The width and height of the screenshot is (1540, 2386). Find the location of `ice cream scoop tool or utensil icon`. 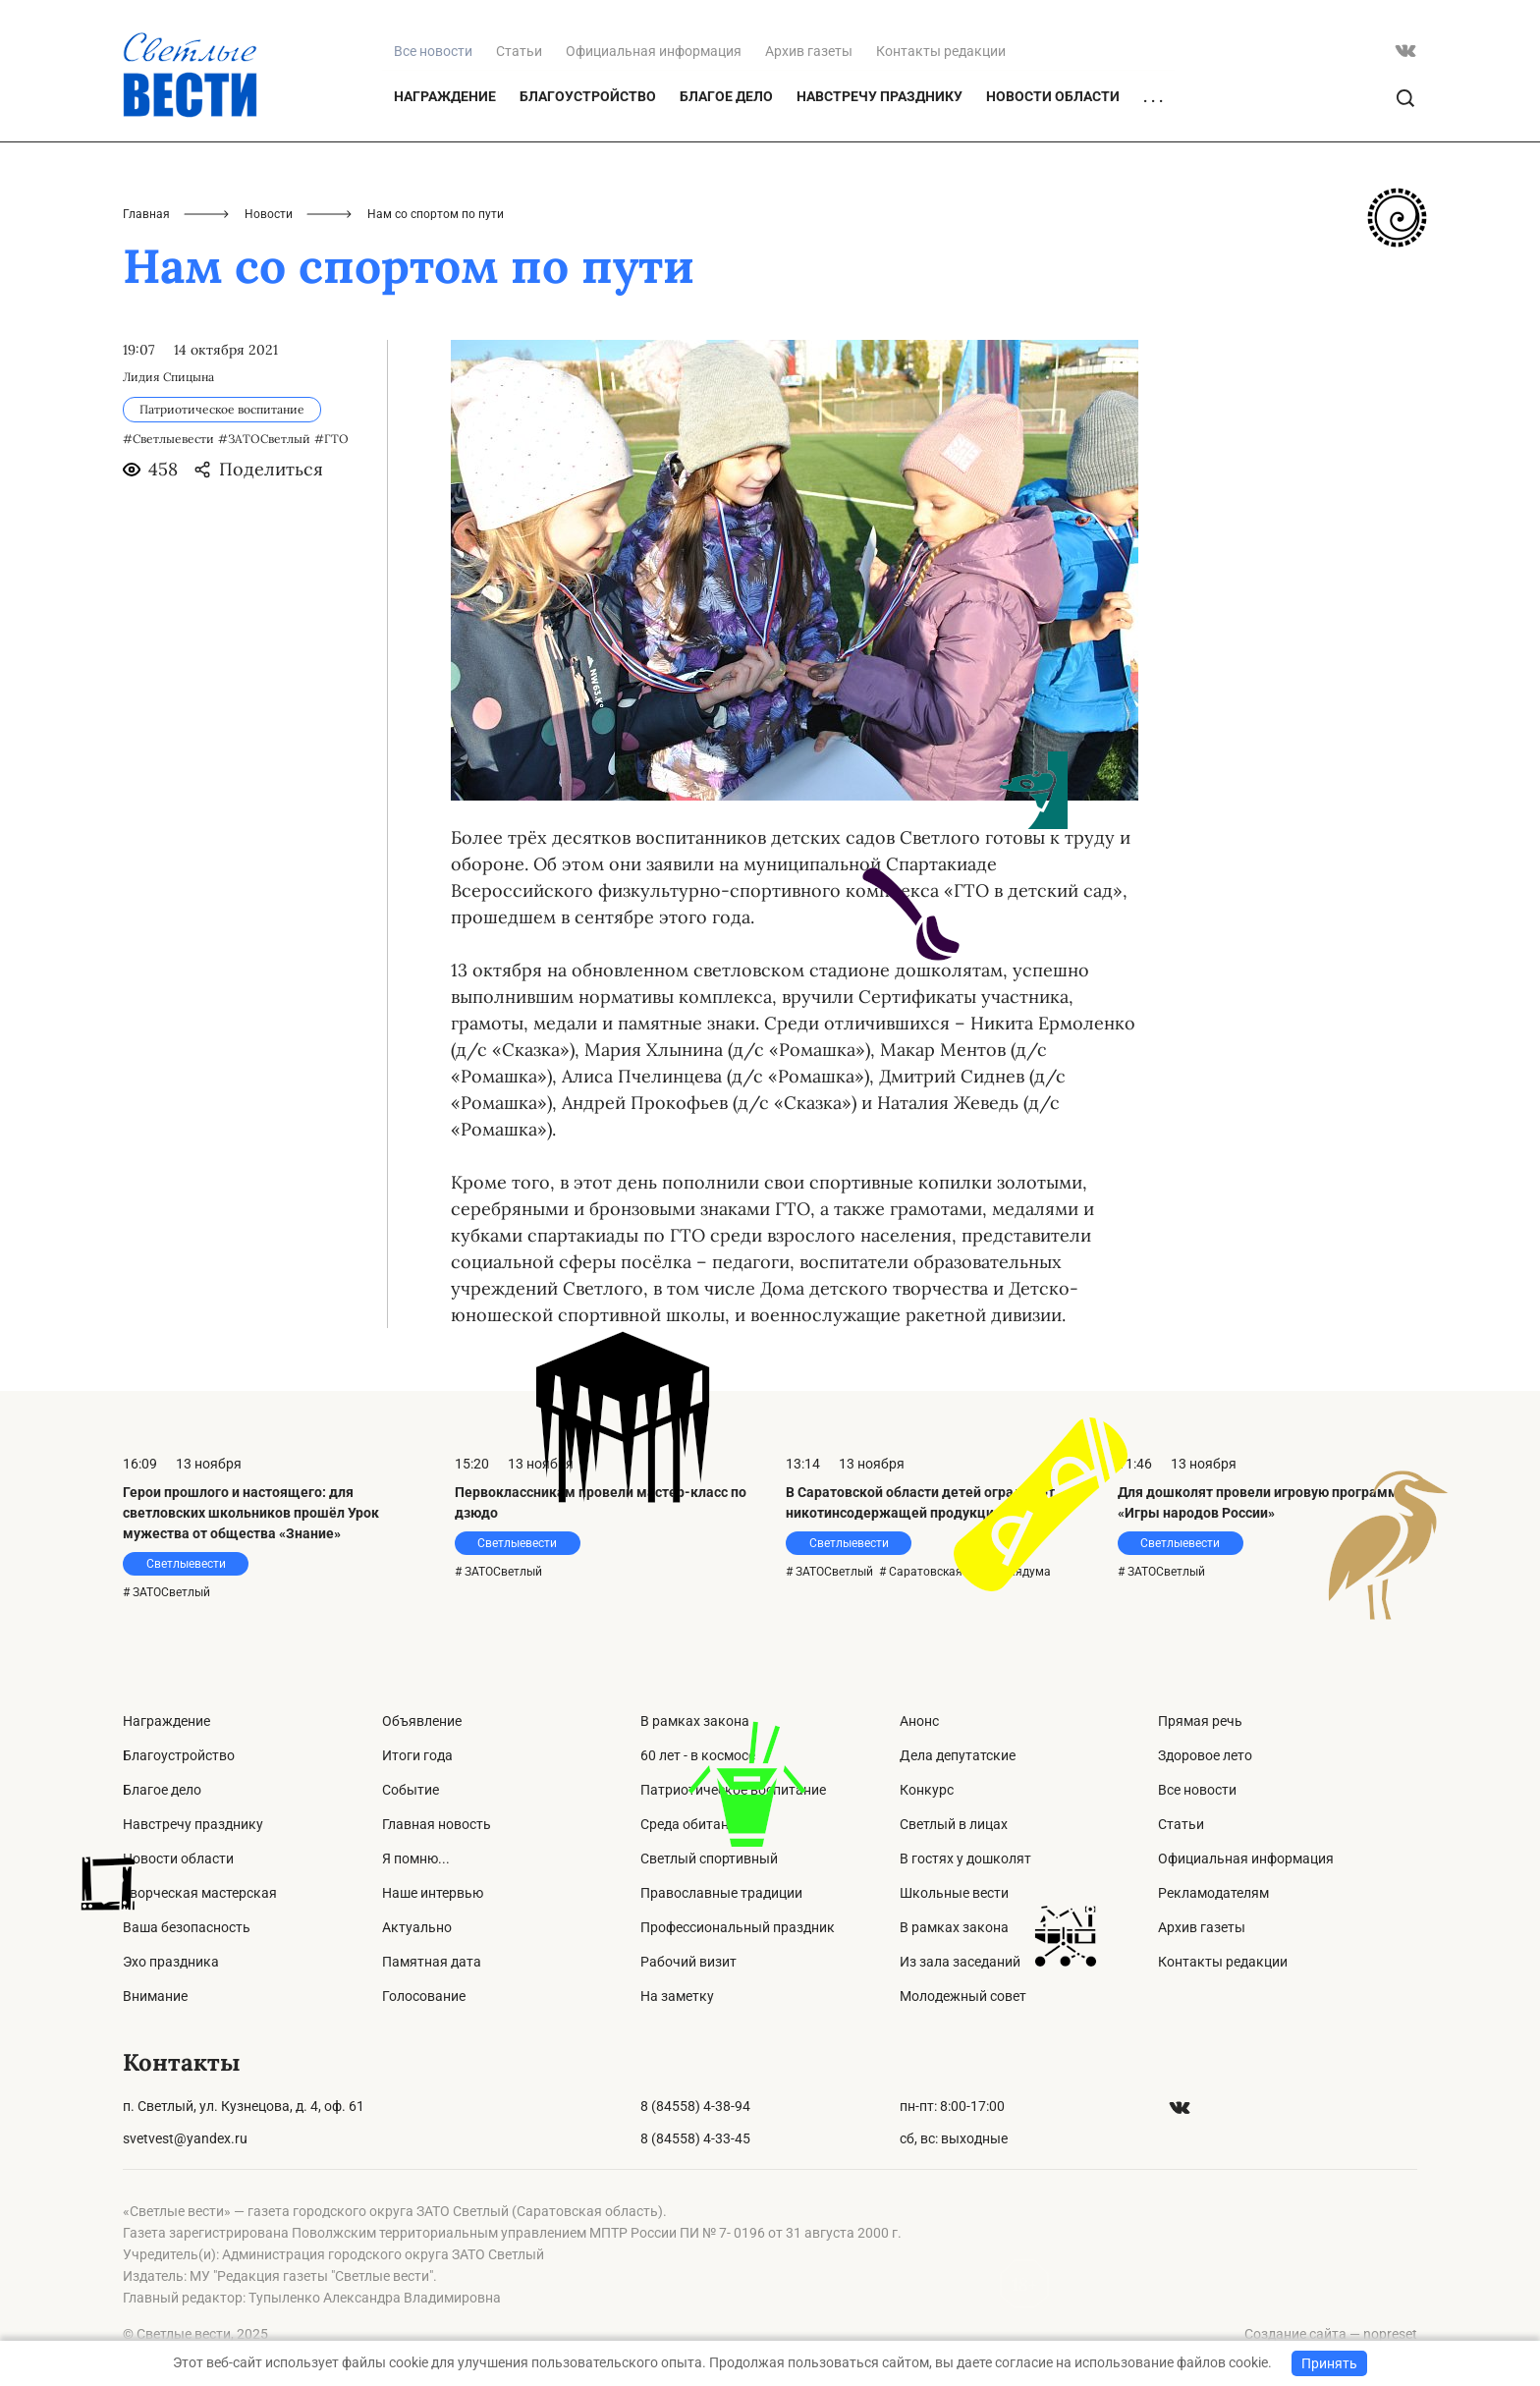

ice cream scoop tool or utensil icon is located at coordinates (910, 914).